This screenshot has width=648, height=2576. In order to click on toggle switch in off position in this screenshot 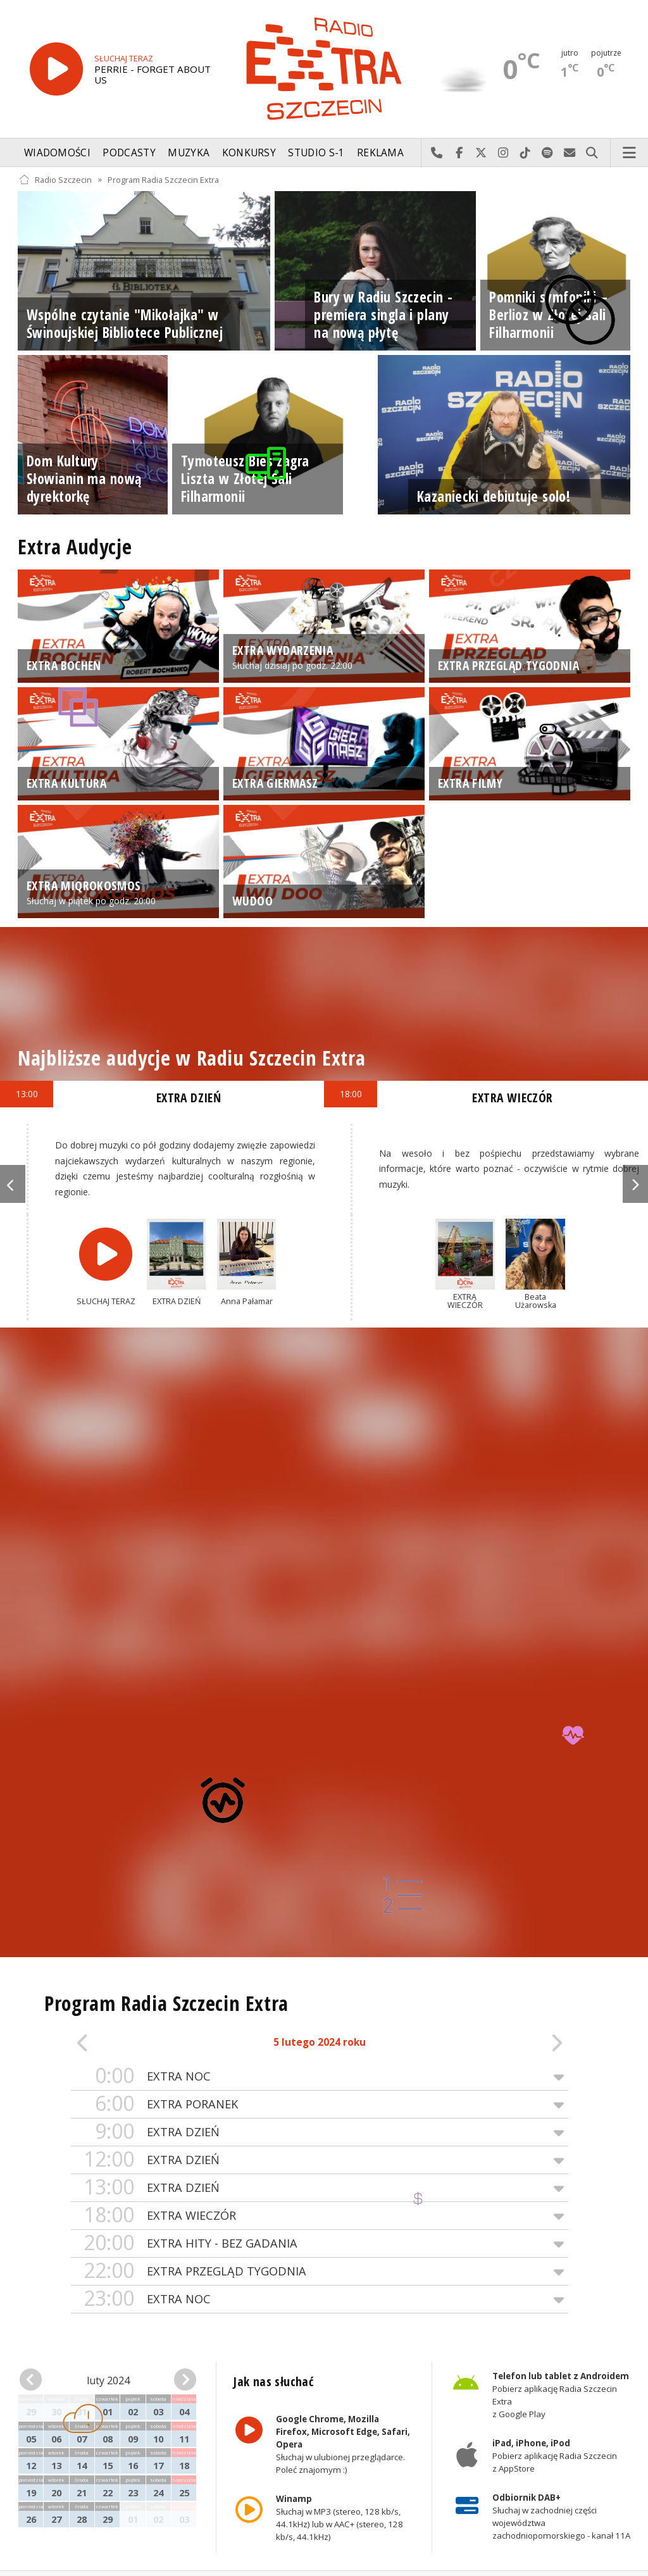, I will do `click(548, 729)`.